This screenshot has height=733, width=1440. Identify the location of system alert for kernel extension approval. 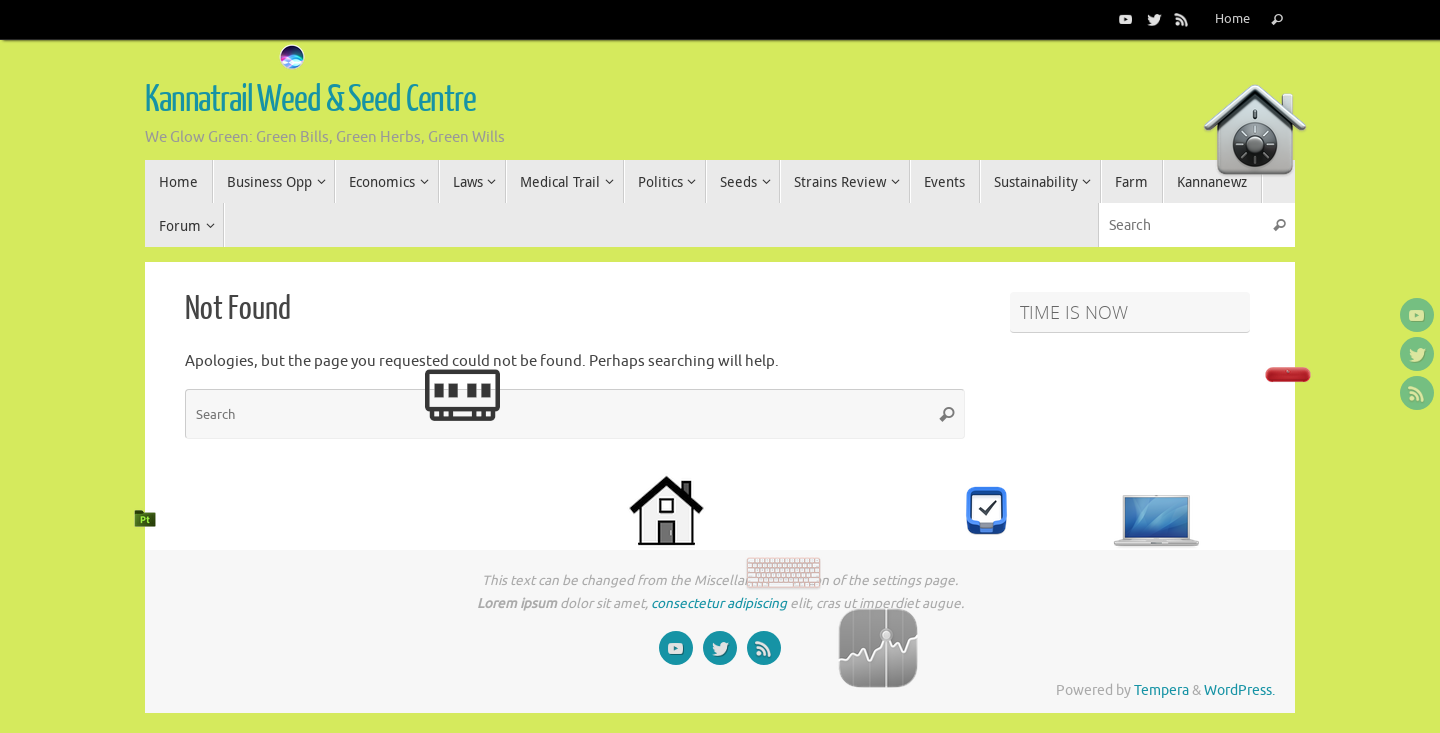
(1255, 131).